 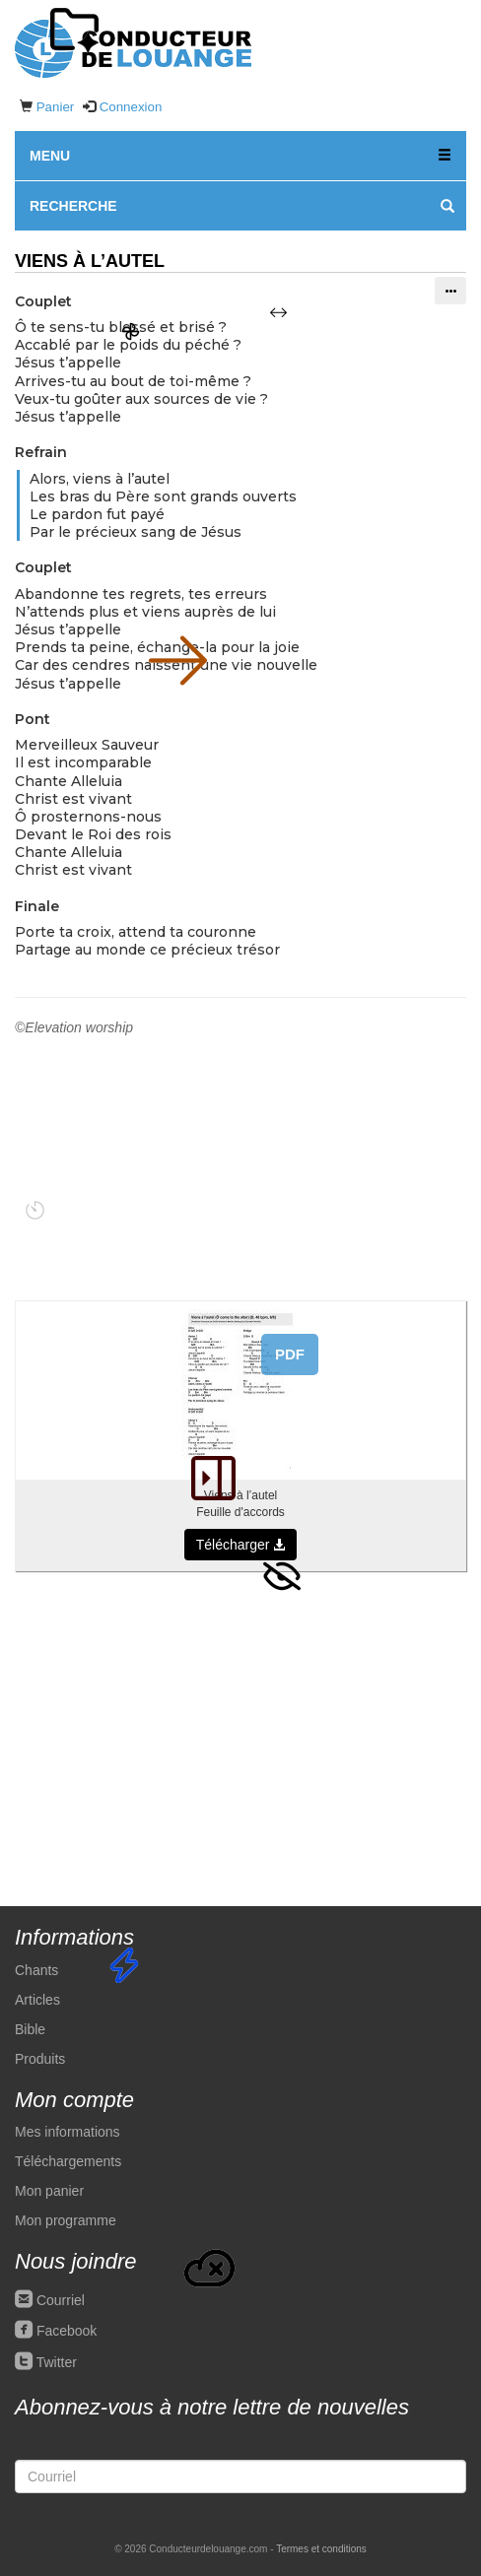 What do you see at coordinates (34, 1210) in the screenshot?
I see `set a countdown timer` at bounding box center [34, 1210].